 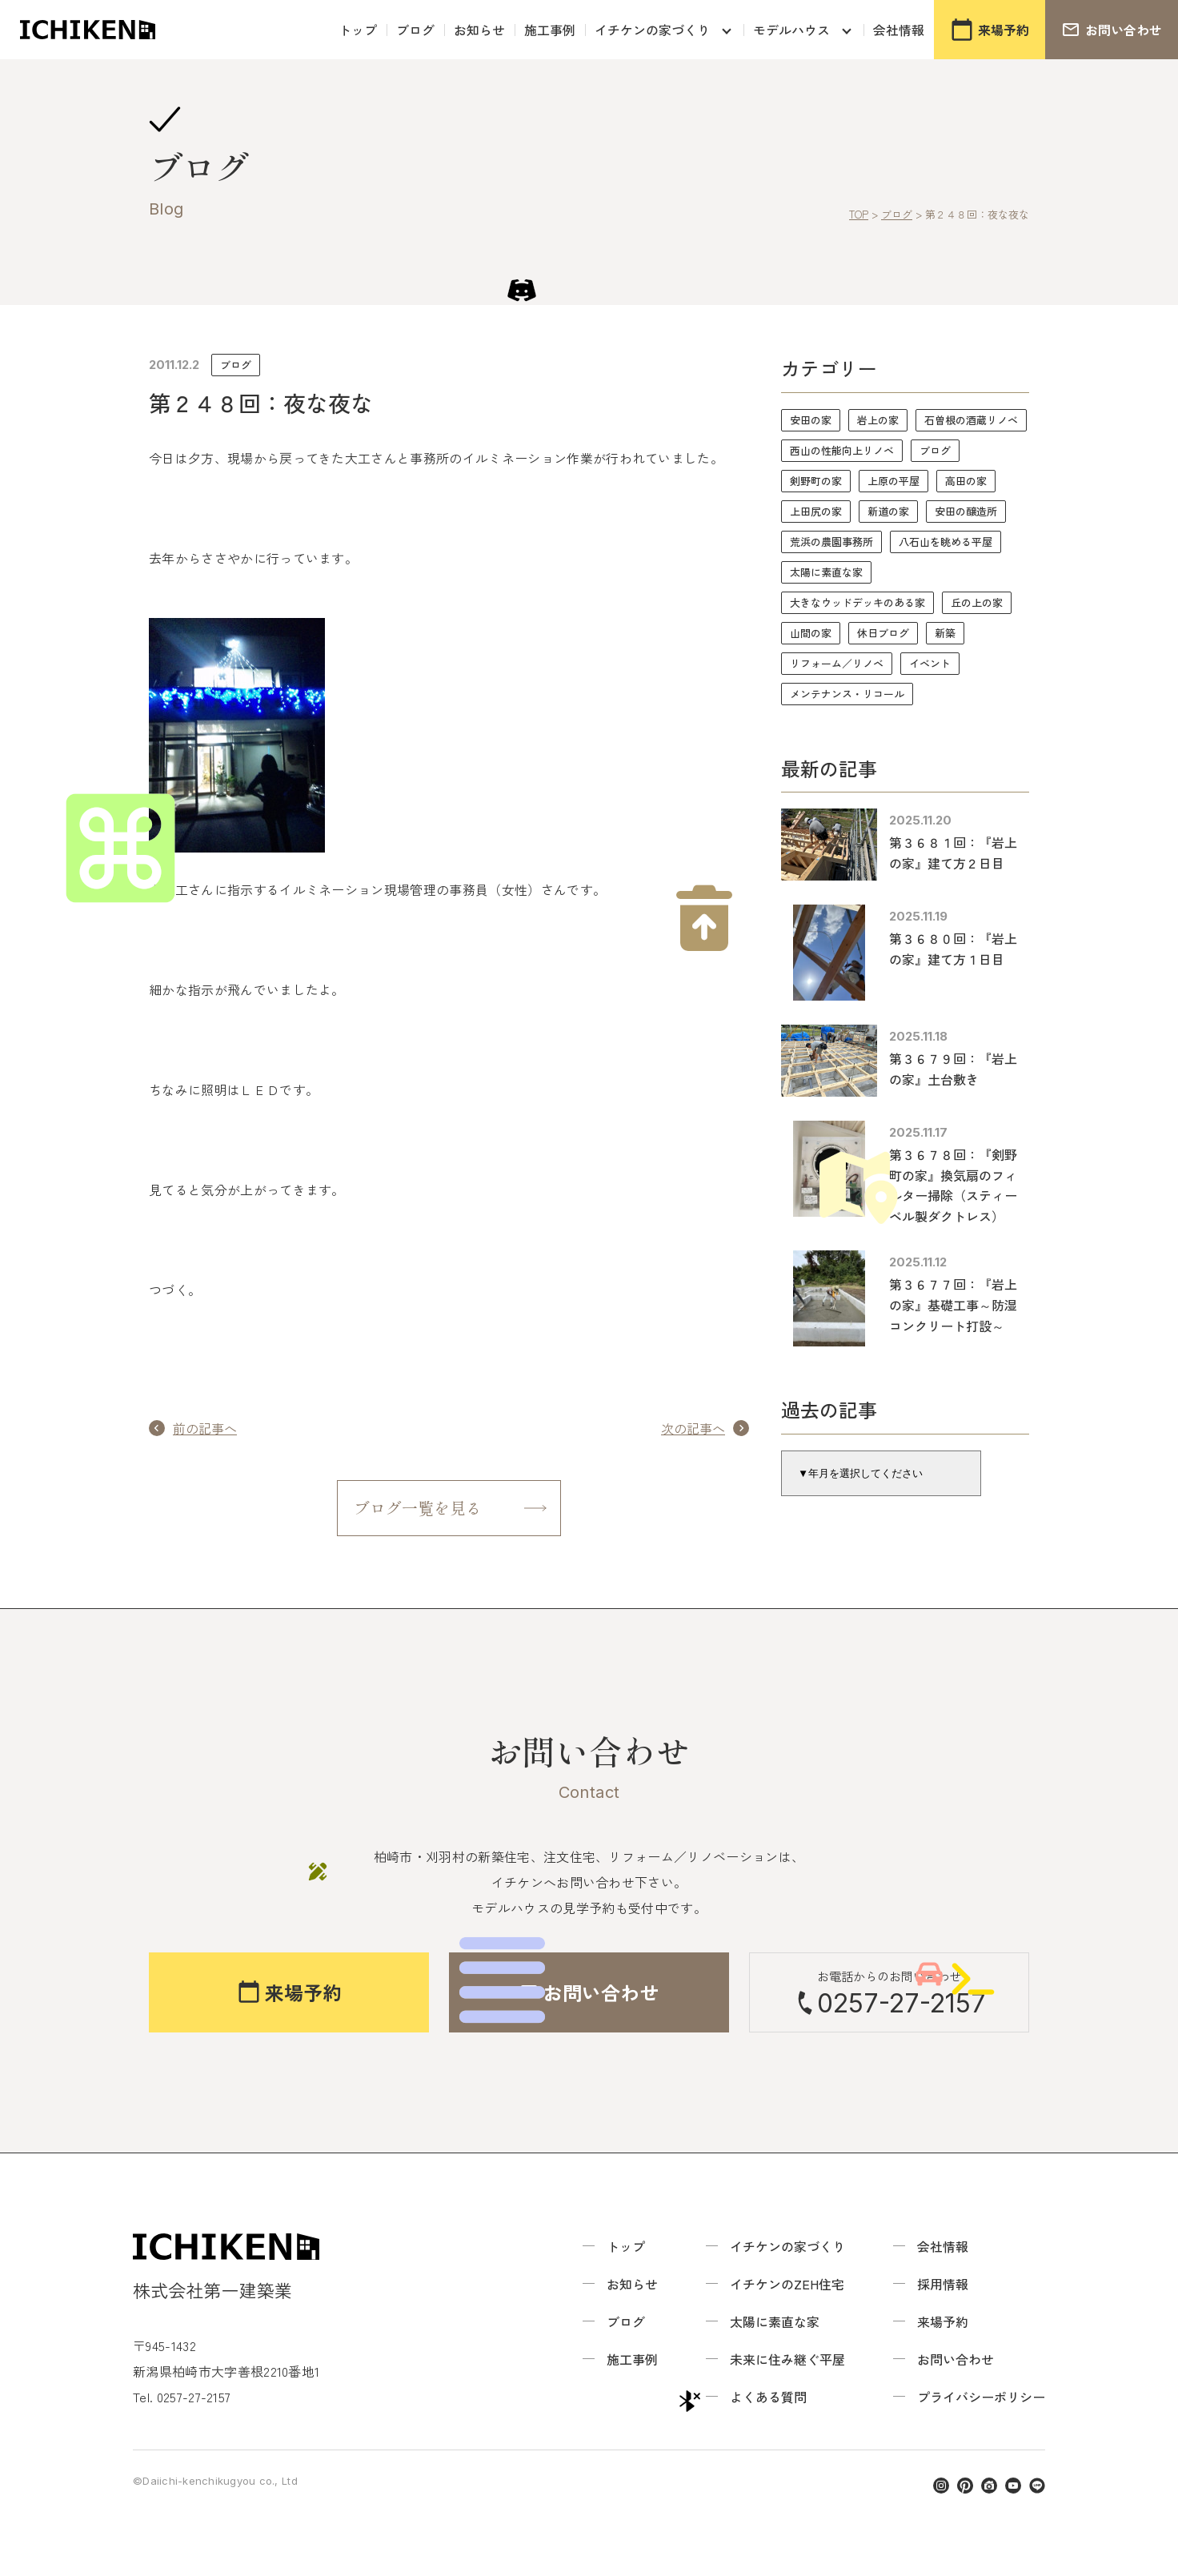 I want to click on view map with pinned location, so click(x=855, y=1185).